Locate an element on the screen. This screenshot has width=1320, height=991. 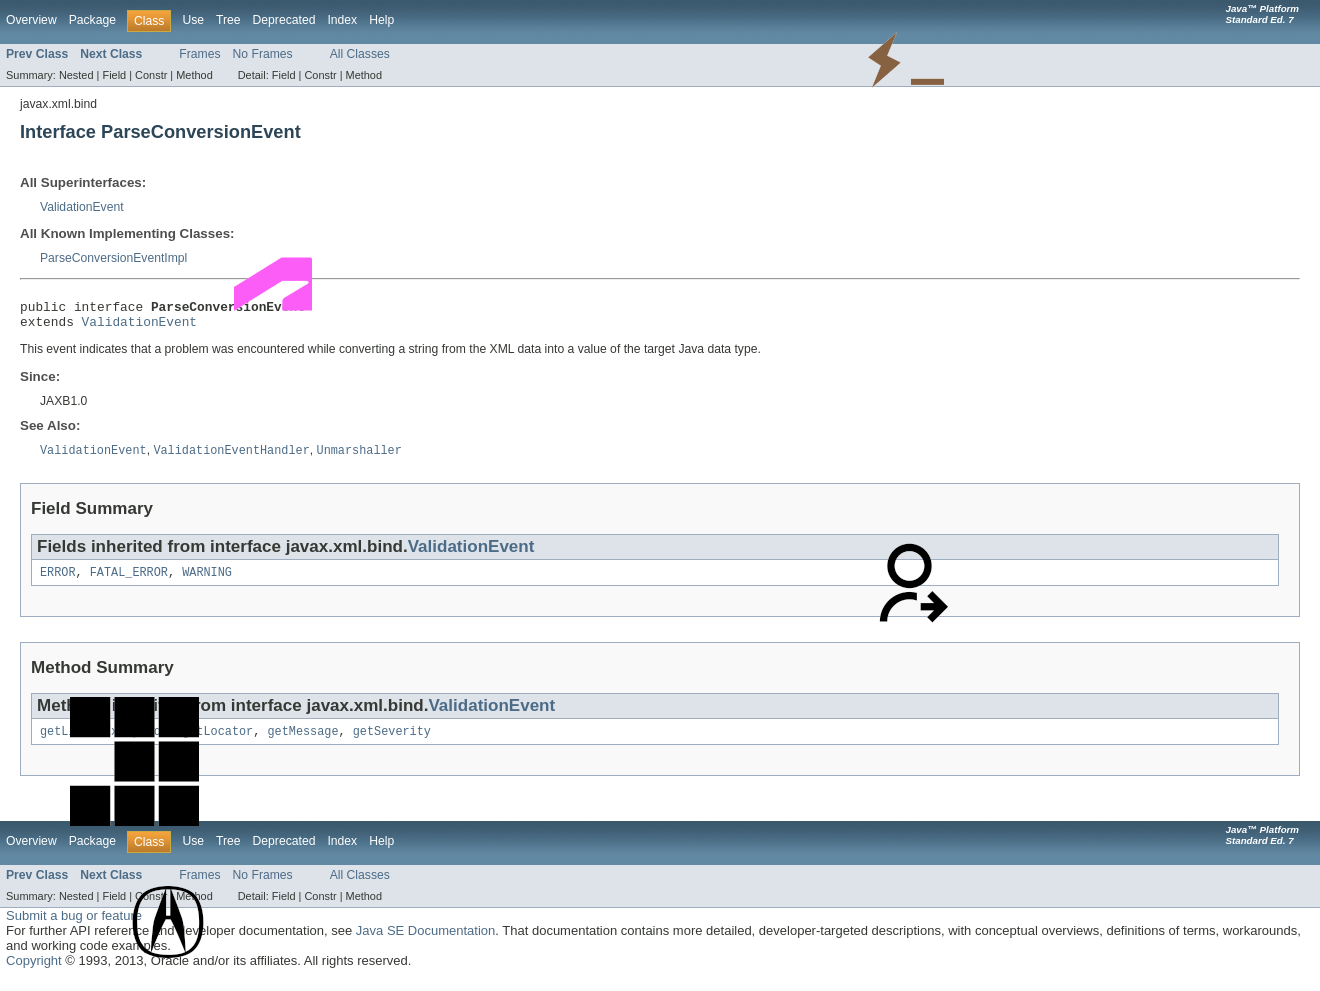
share a user profile with others is located at coordinates (909, 584).